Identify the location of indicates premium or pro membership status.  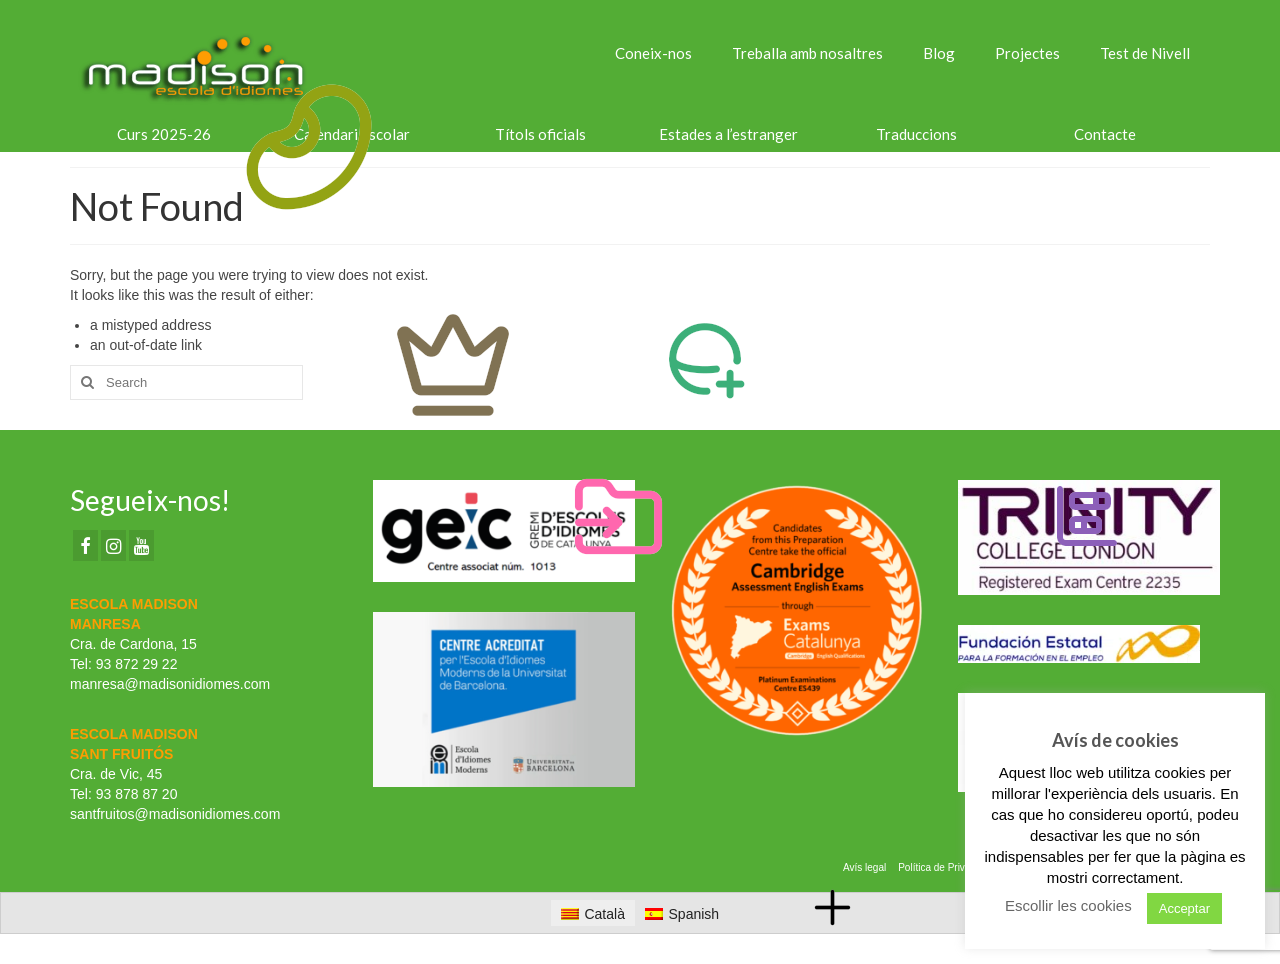
(453, 365).